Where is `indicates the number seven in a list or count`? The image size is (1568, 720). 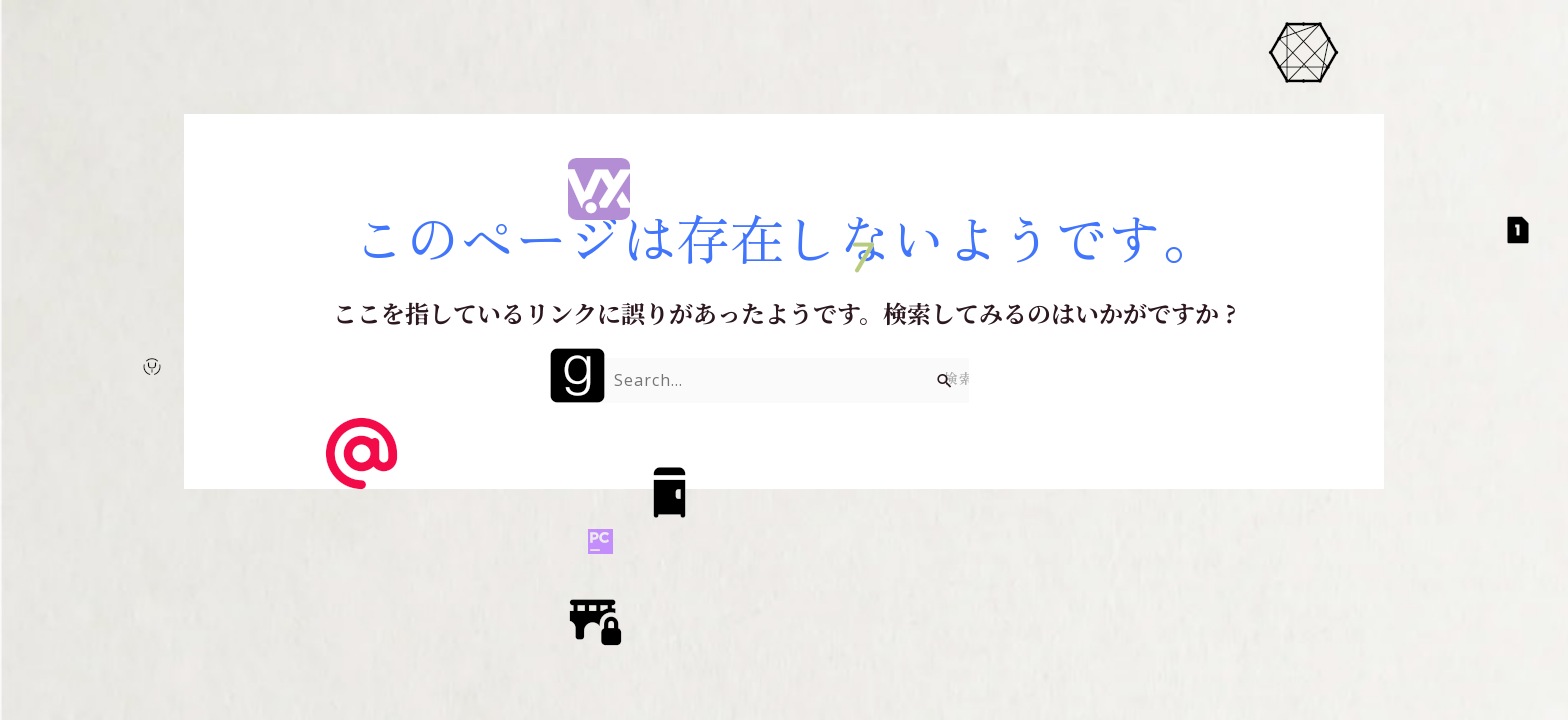 indicates the number seven in a list or count is located at coordinates (863, 257).